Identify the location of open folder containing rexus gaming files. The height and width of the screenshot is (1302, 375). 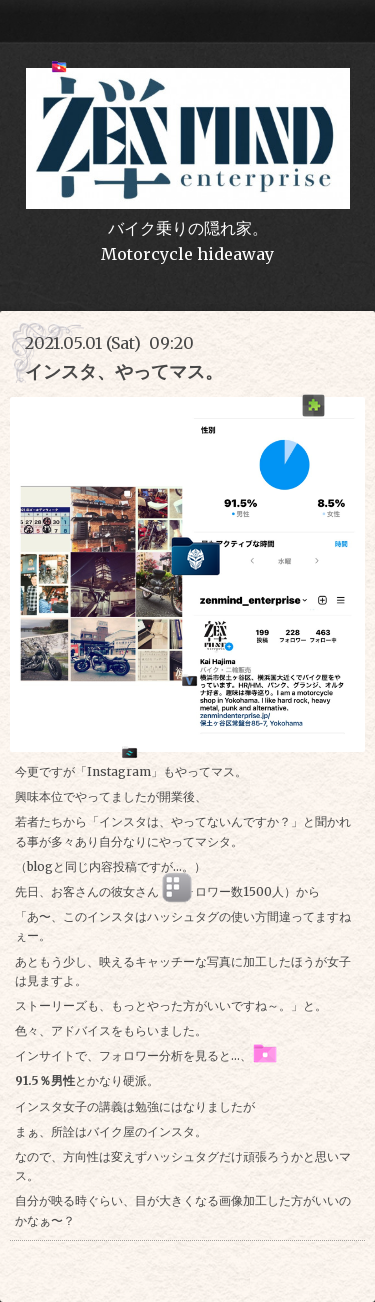
(195, 557).